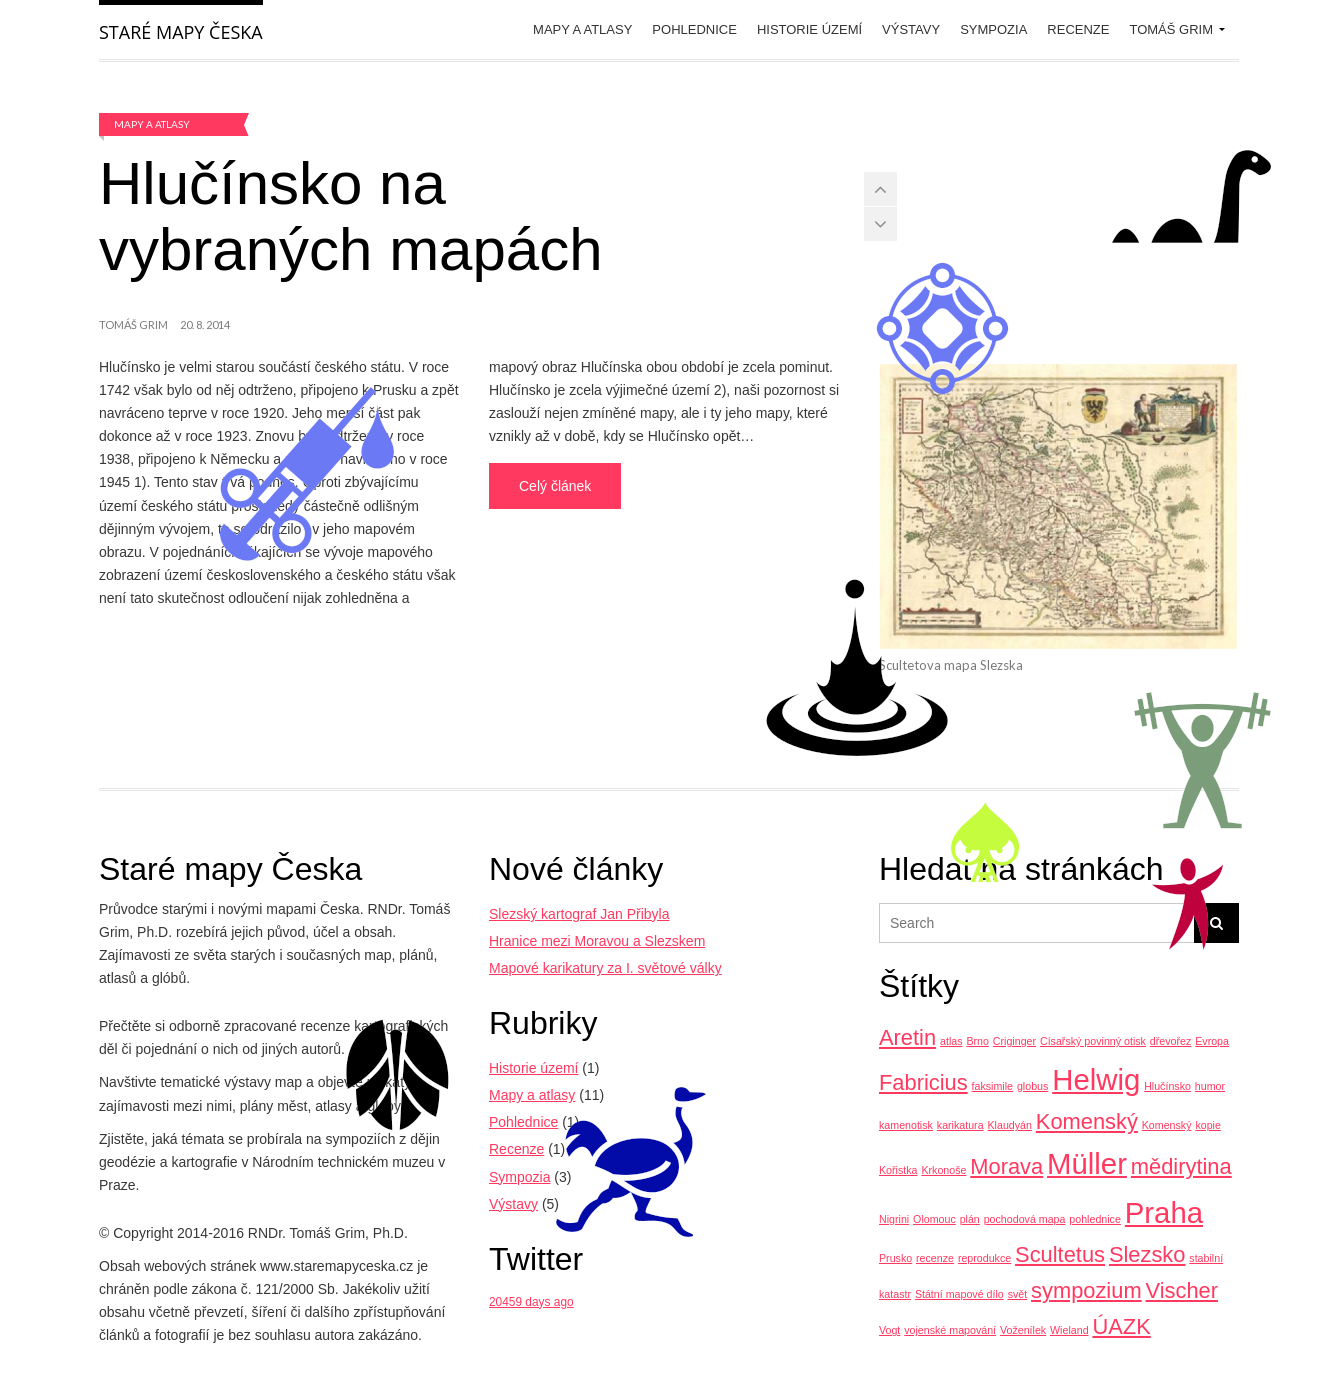 The image size is (1338, 1392). Describe the element at coordinates (942, 328) in the screenshot. I see `network or connection hub icon` at that location.